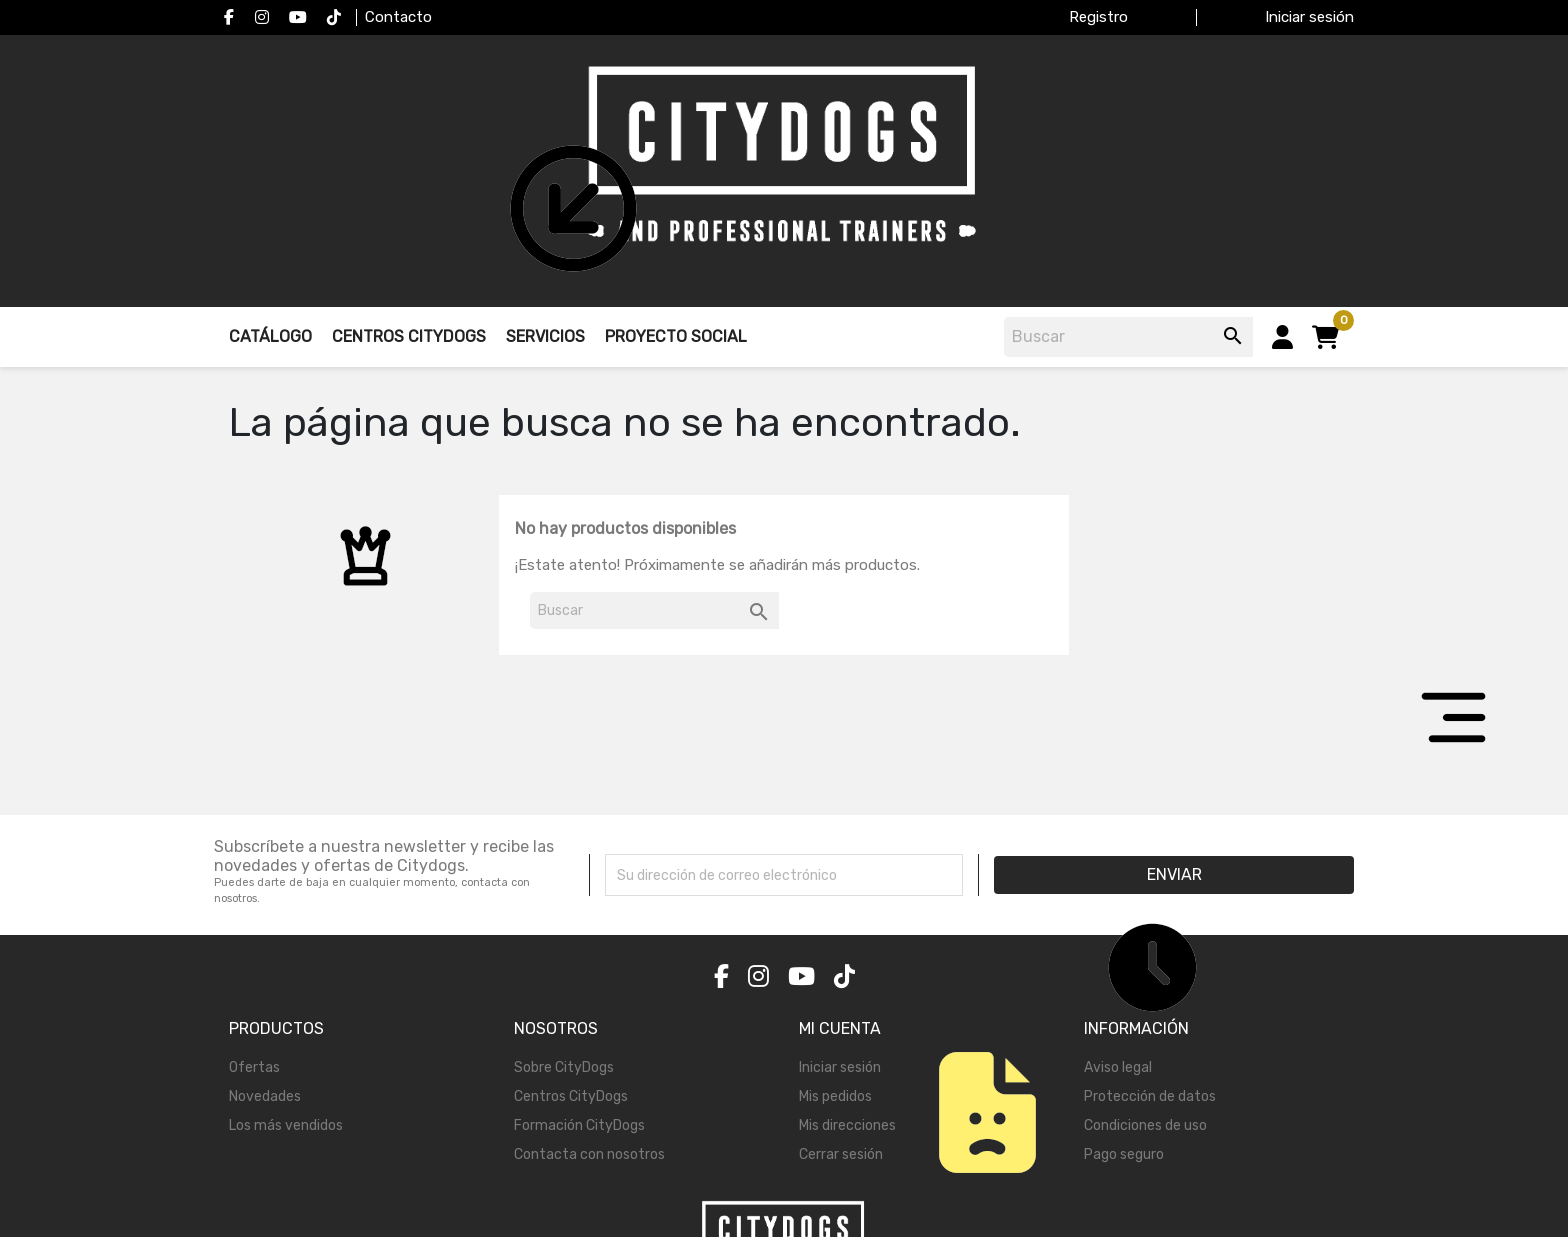 Image resolution: width=1568 pixels, height=1237 pixels. I want to click on play chess or access chess game, so click(365, 557).